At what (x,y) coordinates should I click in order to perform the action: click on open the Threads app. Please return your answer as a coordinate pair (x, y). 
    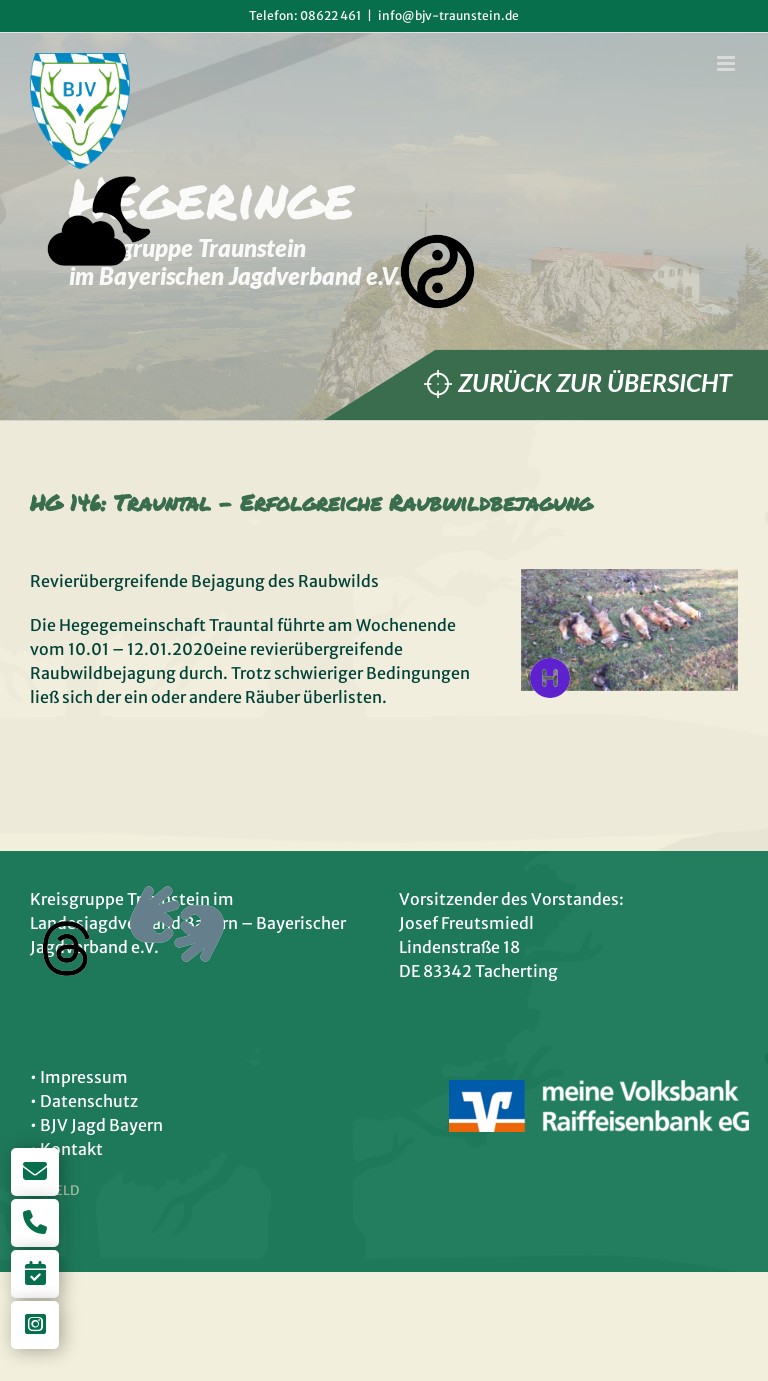
    Looking at the image, I should click on (66, 948).